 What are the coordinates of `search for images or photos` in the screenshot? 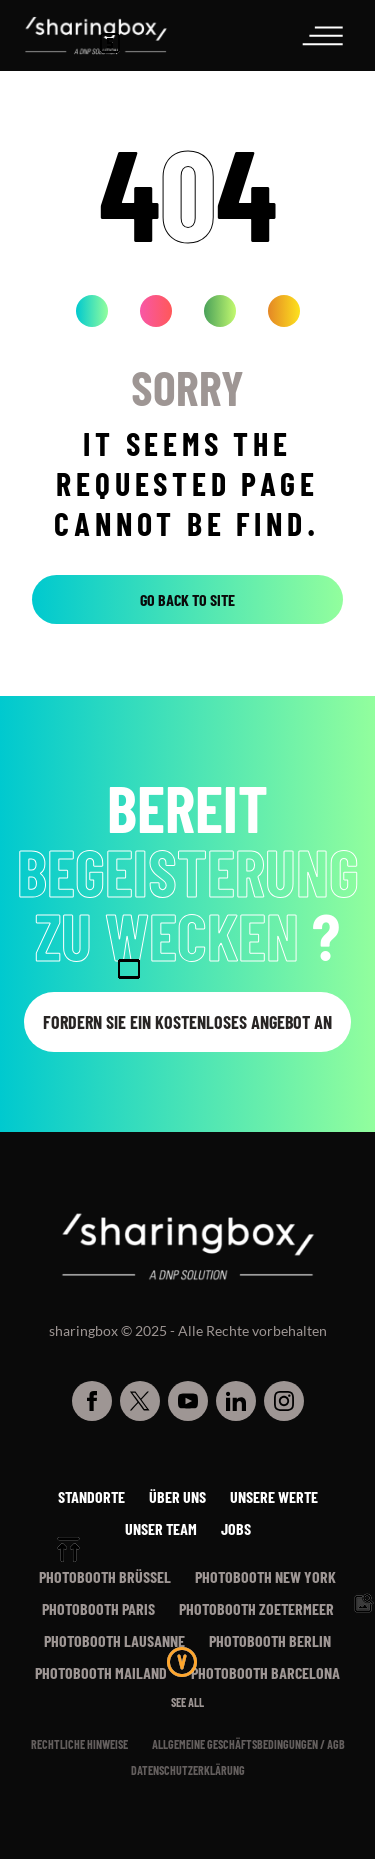 It's located at (364, 1603).